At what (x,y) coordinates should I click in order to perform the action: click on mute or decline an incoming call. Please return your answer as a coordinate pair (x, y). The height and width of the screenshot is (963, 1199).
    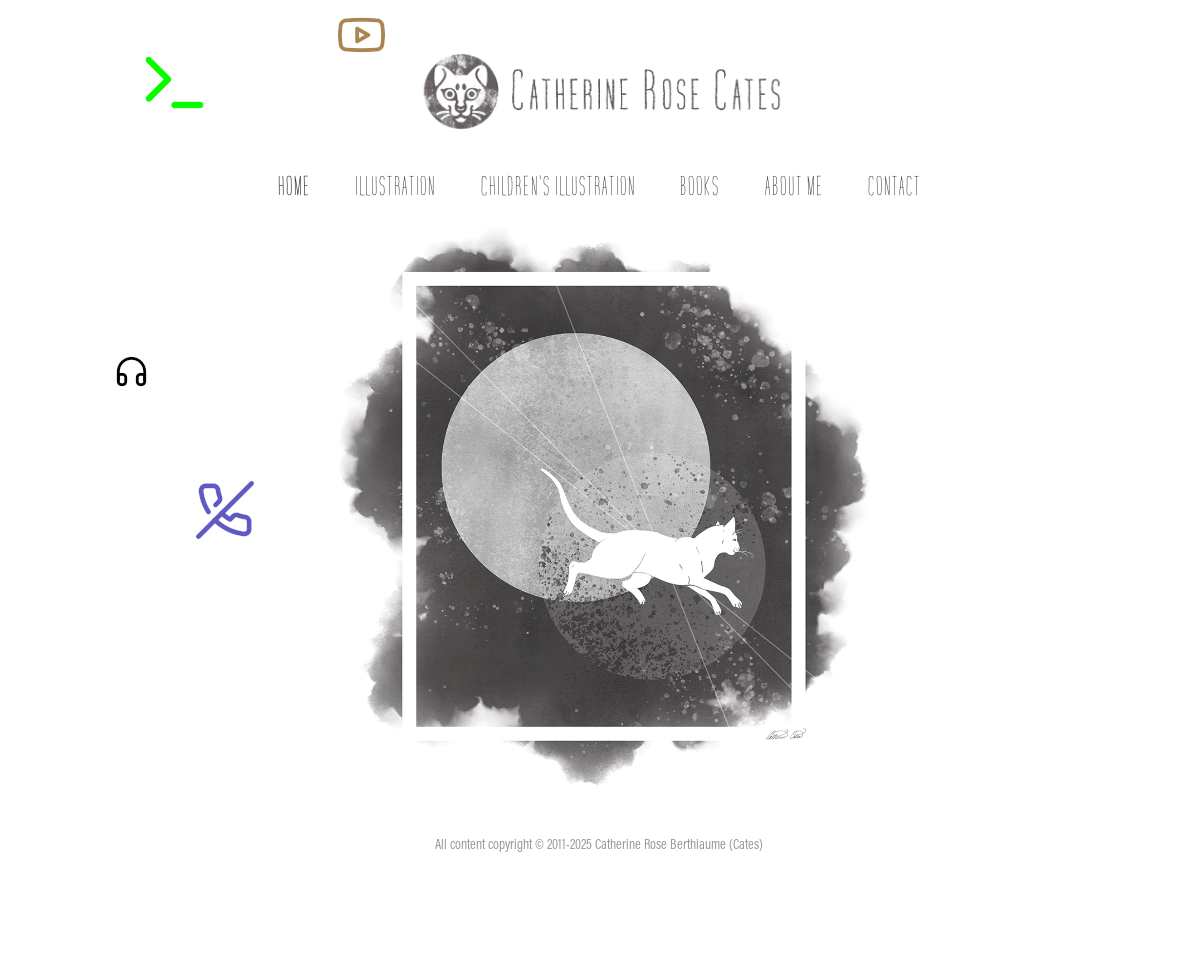
    Looking at the image, I should click on (225, 510).